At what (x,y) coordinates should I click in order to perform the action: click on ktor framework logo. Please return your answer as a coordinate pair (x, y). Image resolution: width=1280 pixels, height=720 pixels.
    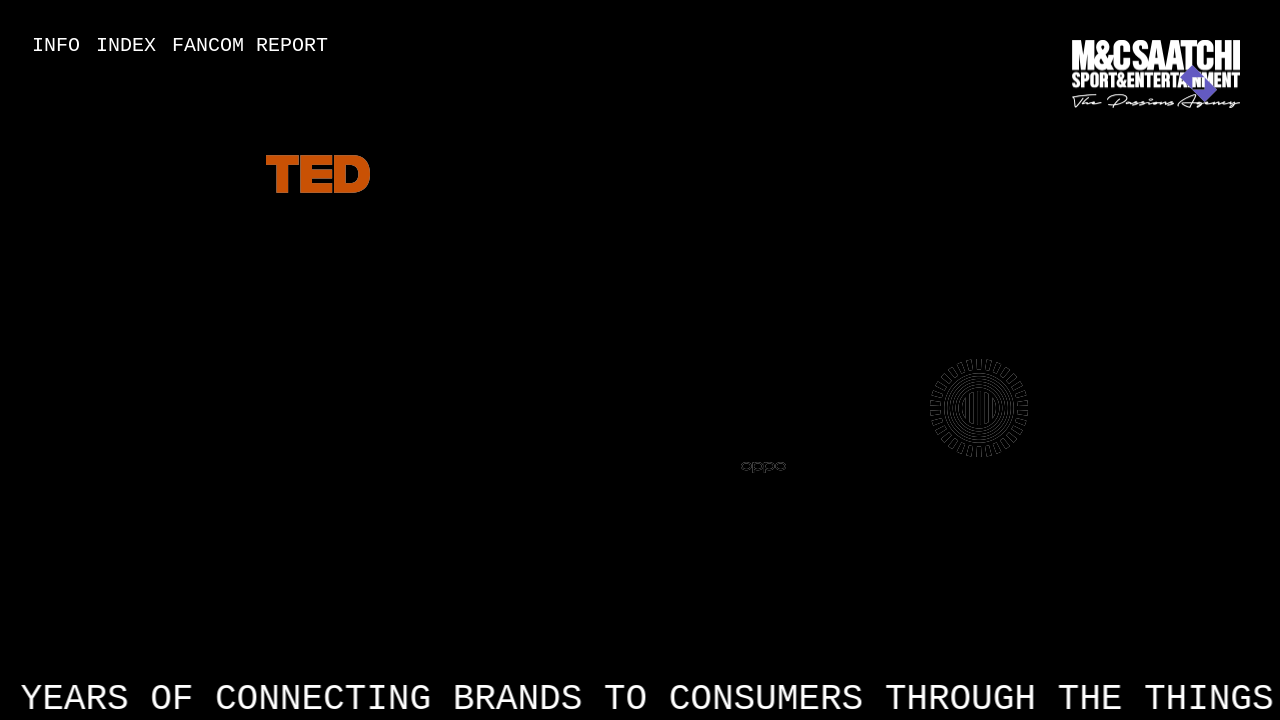
    Looking at the image, I should click on (1198, 83).